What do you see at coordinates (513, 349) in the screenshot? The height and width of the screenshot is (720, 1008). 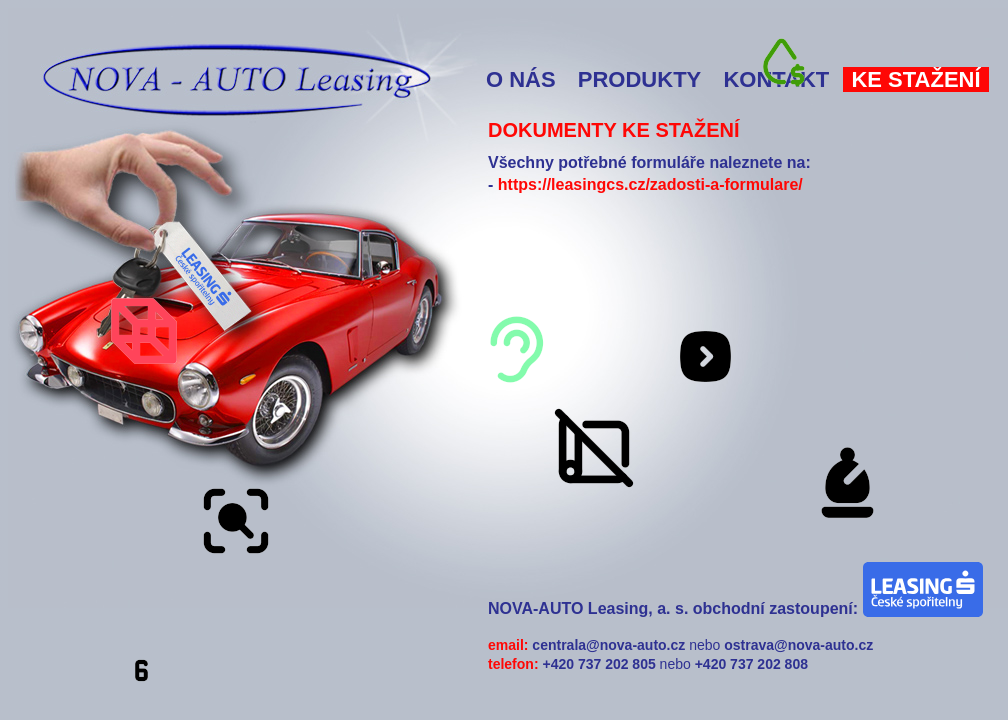 I see `enable audio or listening features` at bounding box center [513, 349].